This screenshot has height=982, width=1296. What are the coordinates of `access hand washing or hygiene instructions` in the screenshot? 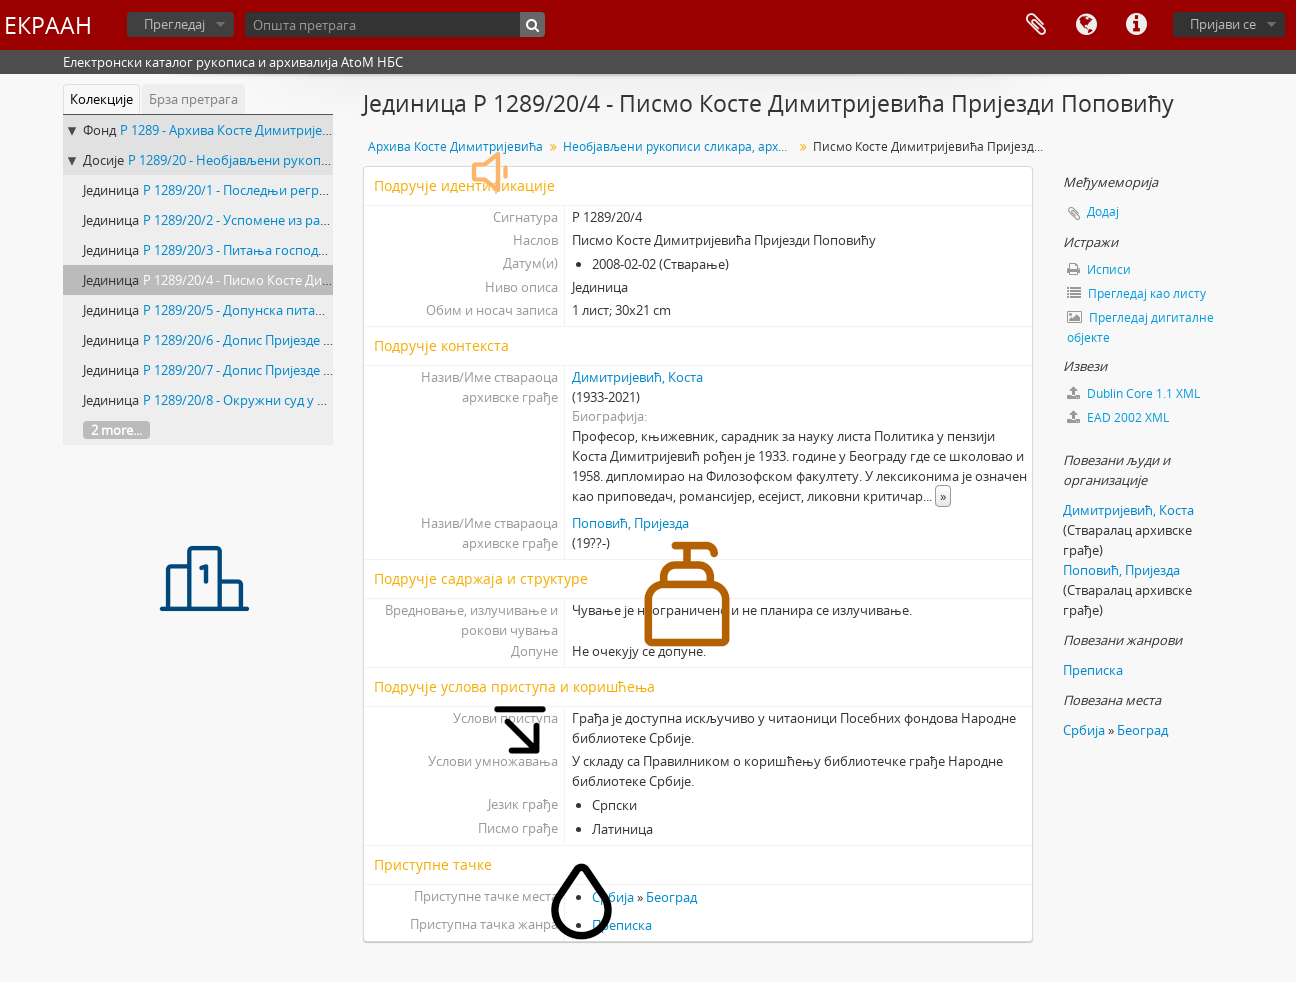 It's located at (687, 596).